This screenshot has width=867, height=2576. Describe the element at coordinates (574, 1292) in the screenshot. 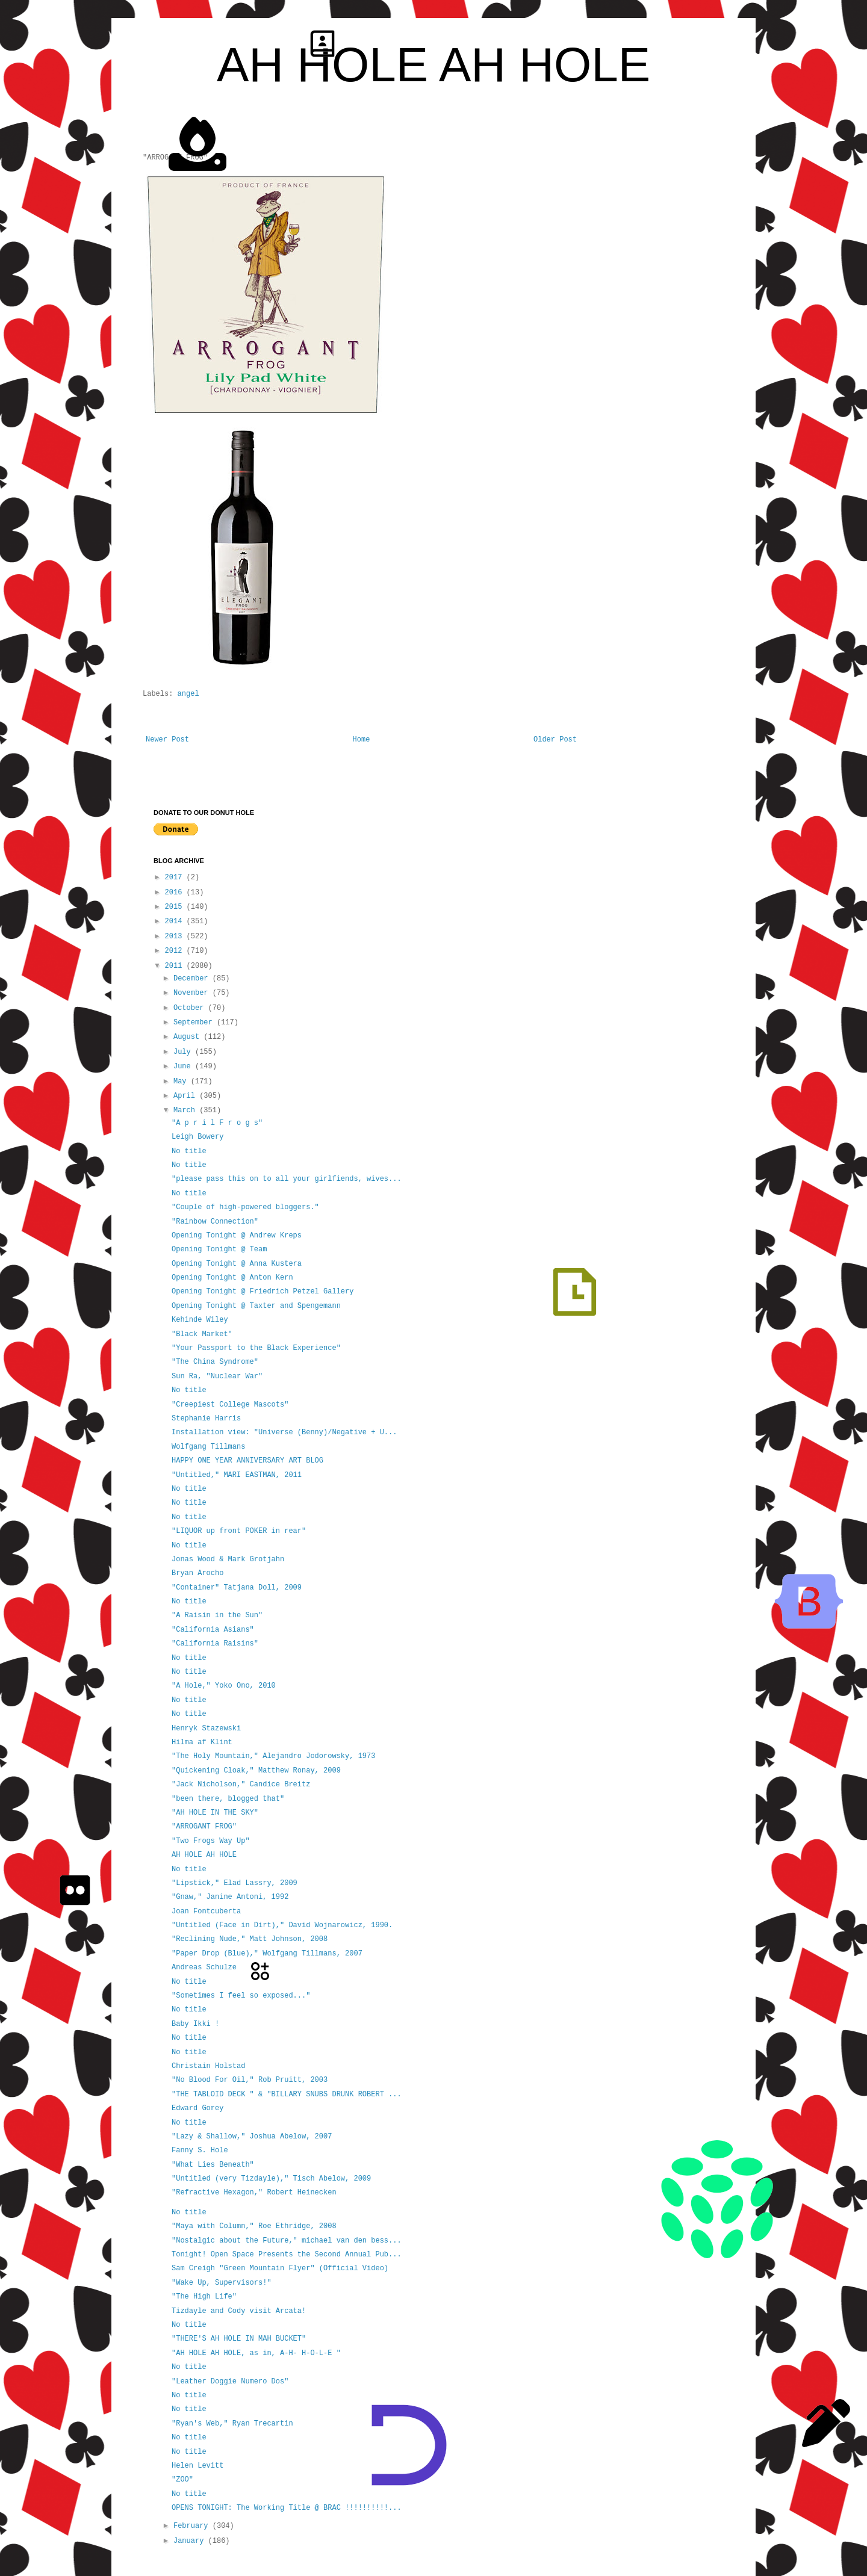

I see `view file version history` at that location.